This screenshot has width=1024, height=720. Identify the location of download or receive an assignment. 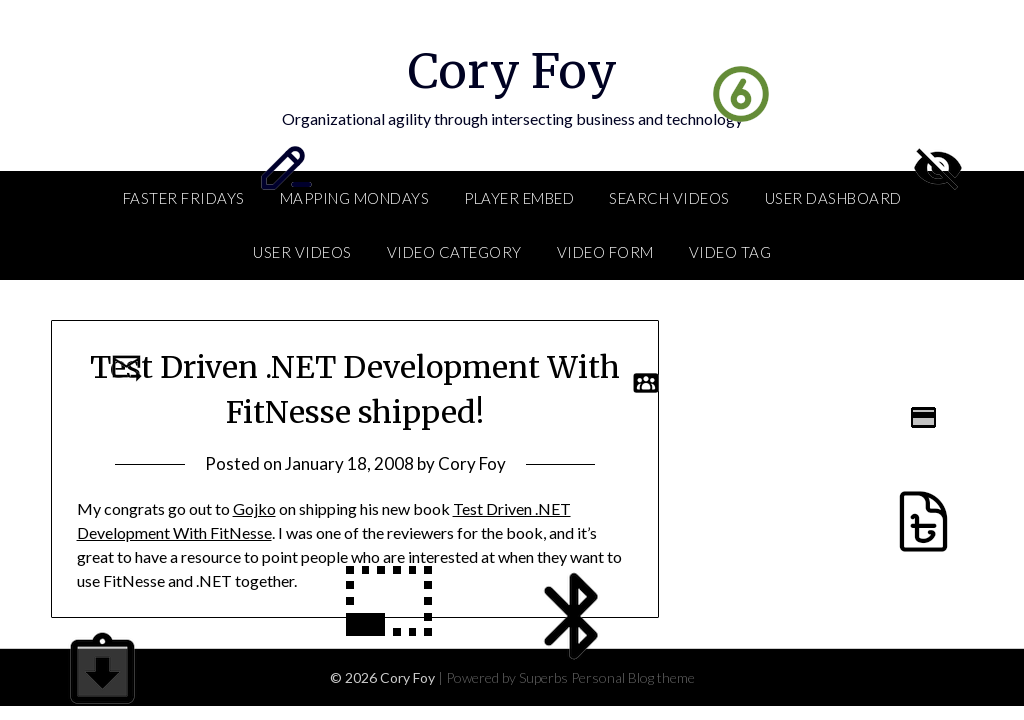
(102, 671).